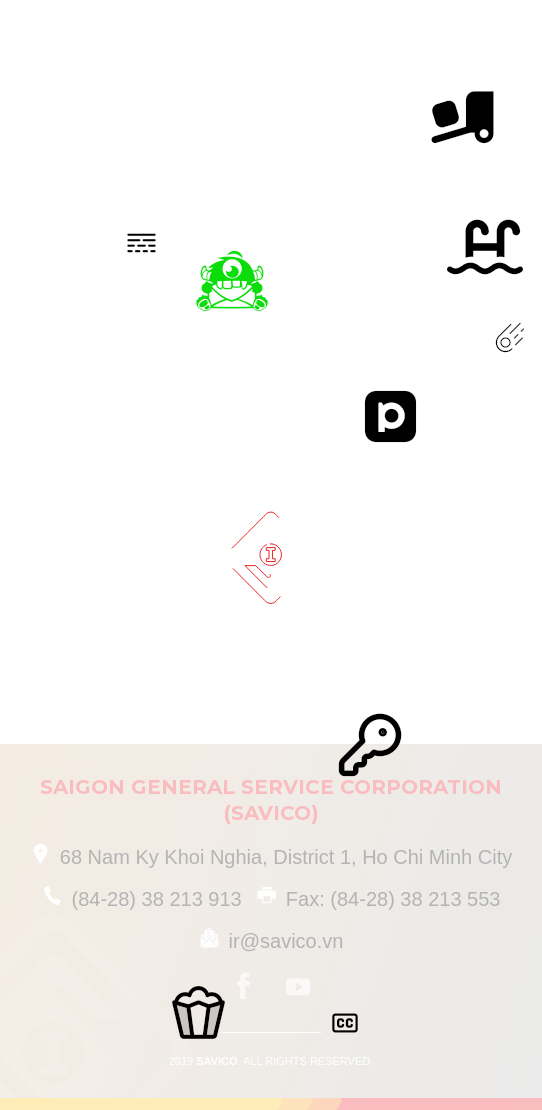  I want to click on indicates swimming pool amenity available, so click(485, 247).